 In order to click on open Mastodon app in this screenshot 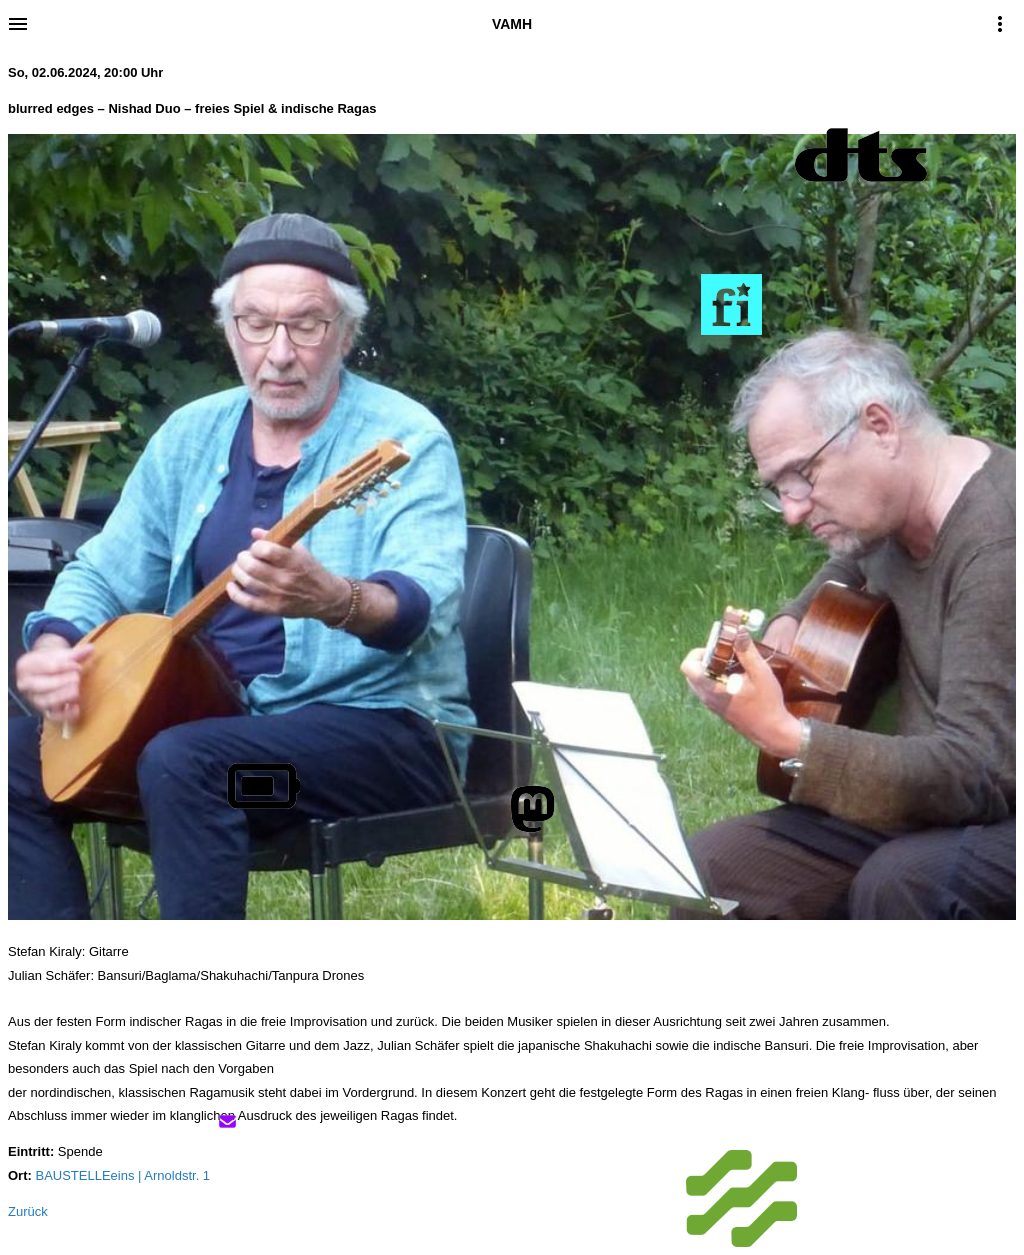, I will do `click(532, 809)`.